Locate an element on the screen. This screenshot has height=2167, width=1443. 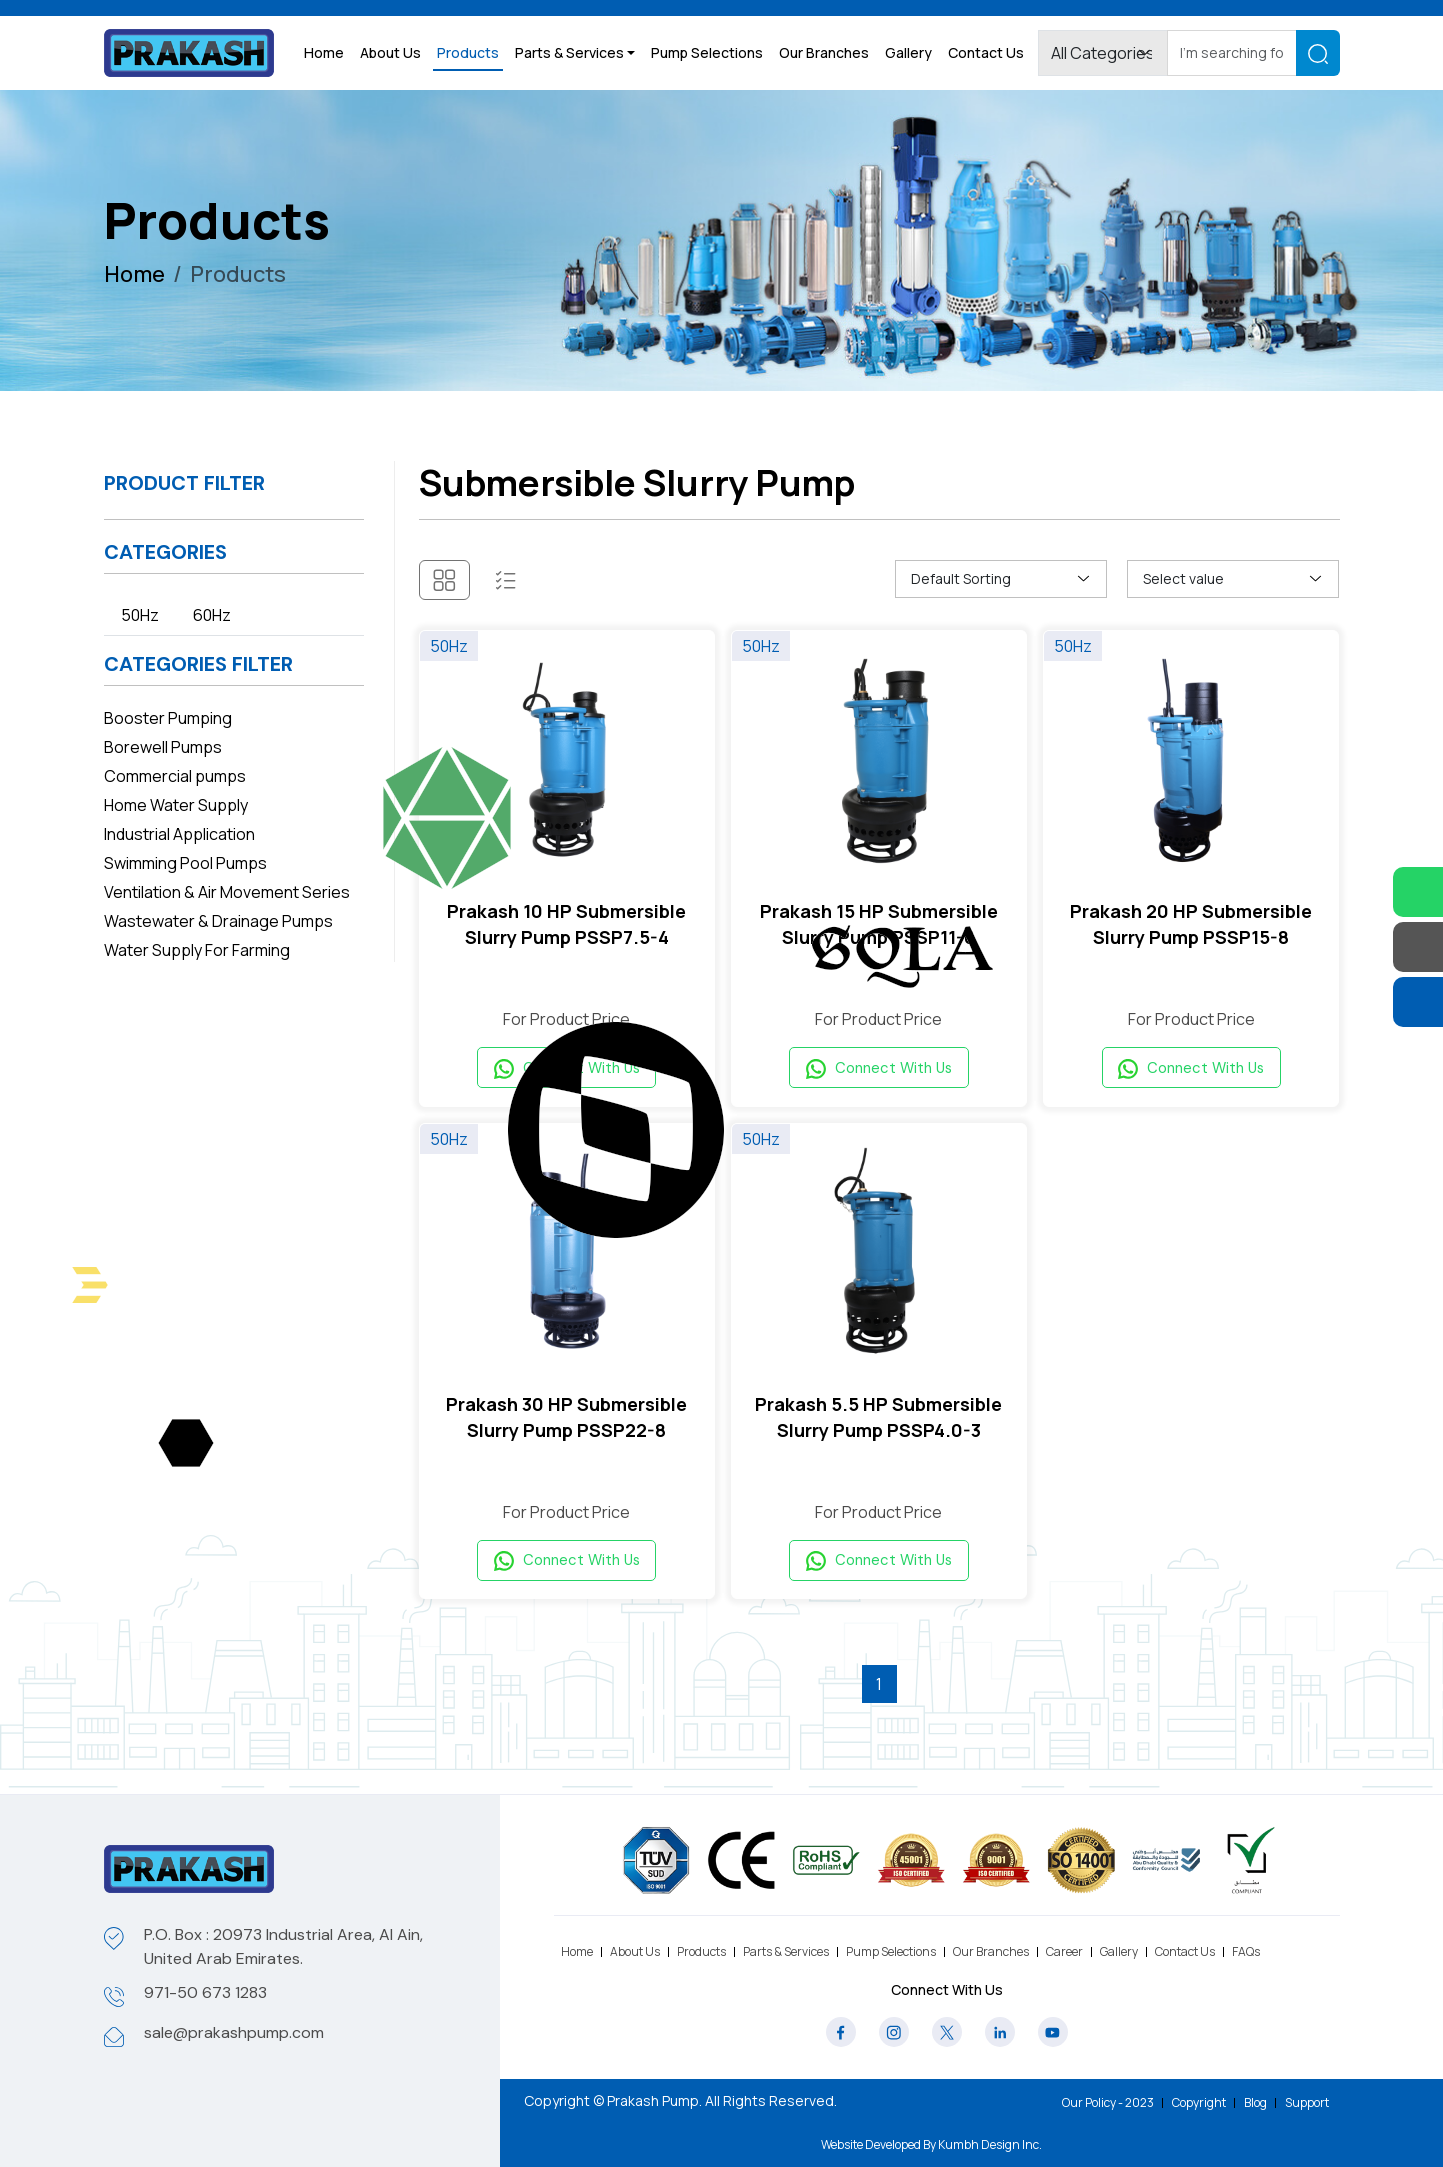
totvs company logo is located at coordinates (616, 1130).